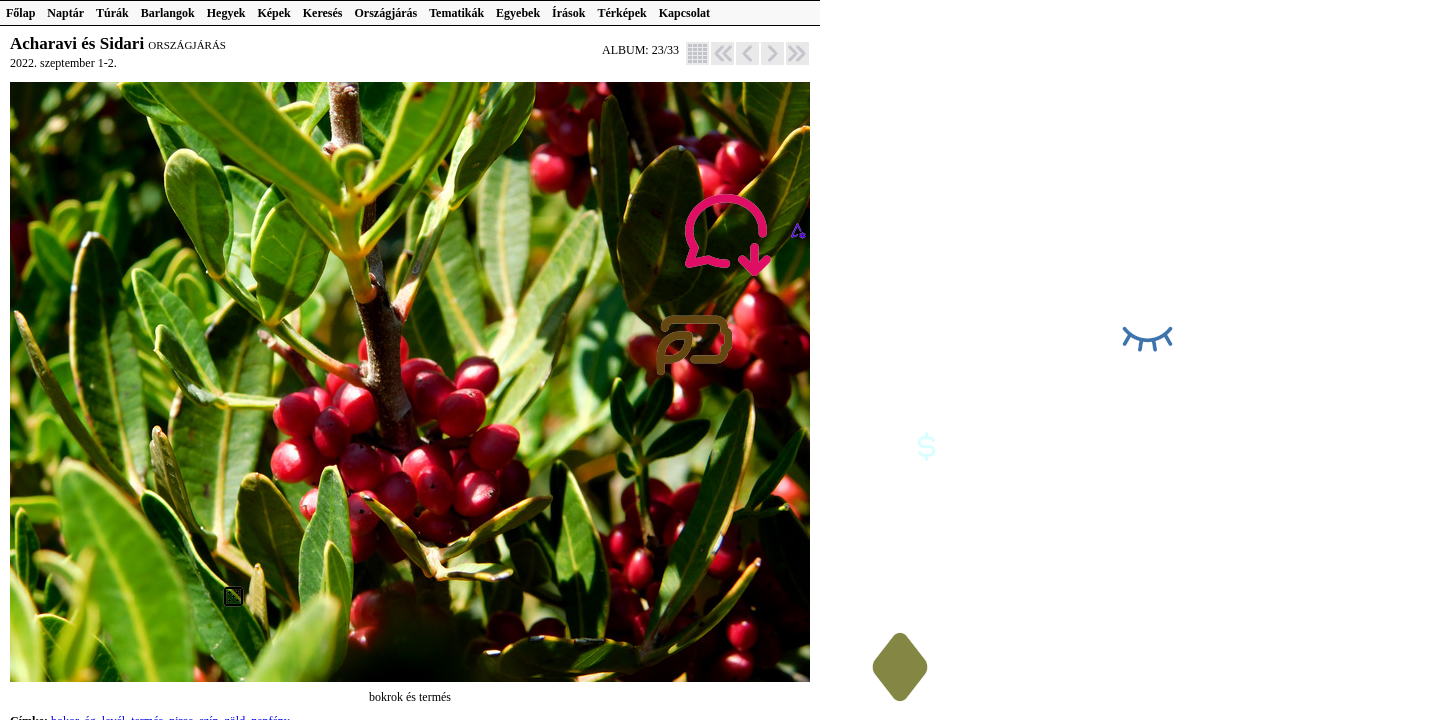 The width and height of the screenshot is (1440, 720). What do you see at coordinates (1147, 334) in the screenshot?
I see `hide password or sensitive content` at bounding box center [1147, 334].